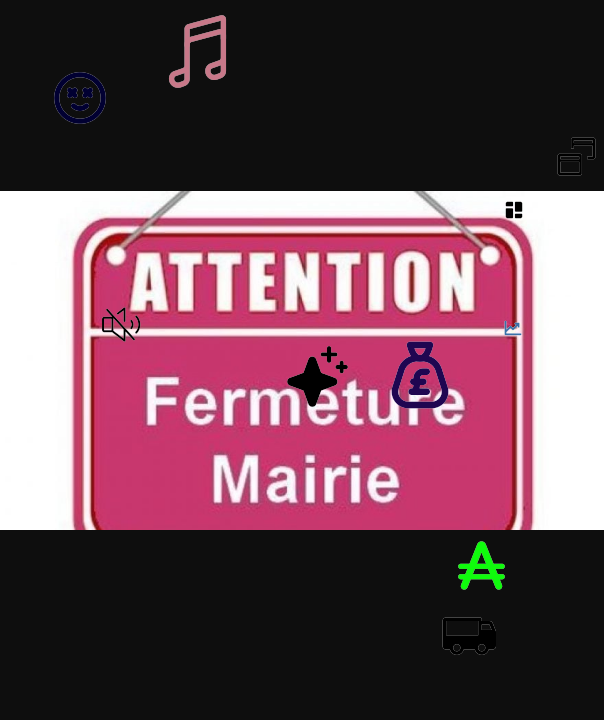 The image size is (604, 720). What do you see at coordinates (420, 375) in the screenshot?
I see `view tax payment in pounds` at bounding box center [420, 375].